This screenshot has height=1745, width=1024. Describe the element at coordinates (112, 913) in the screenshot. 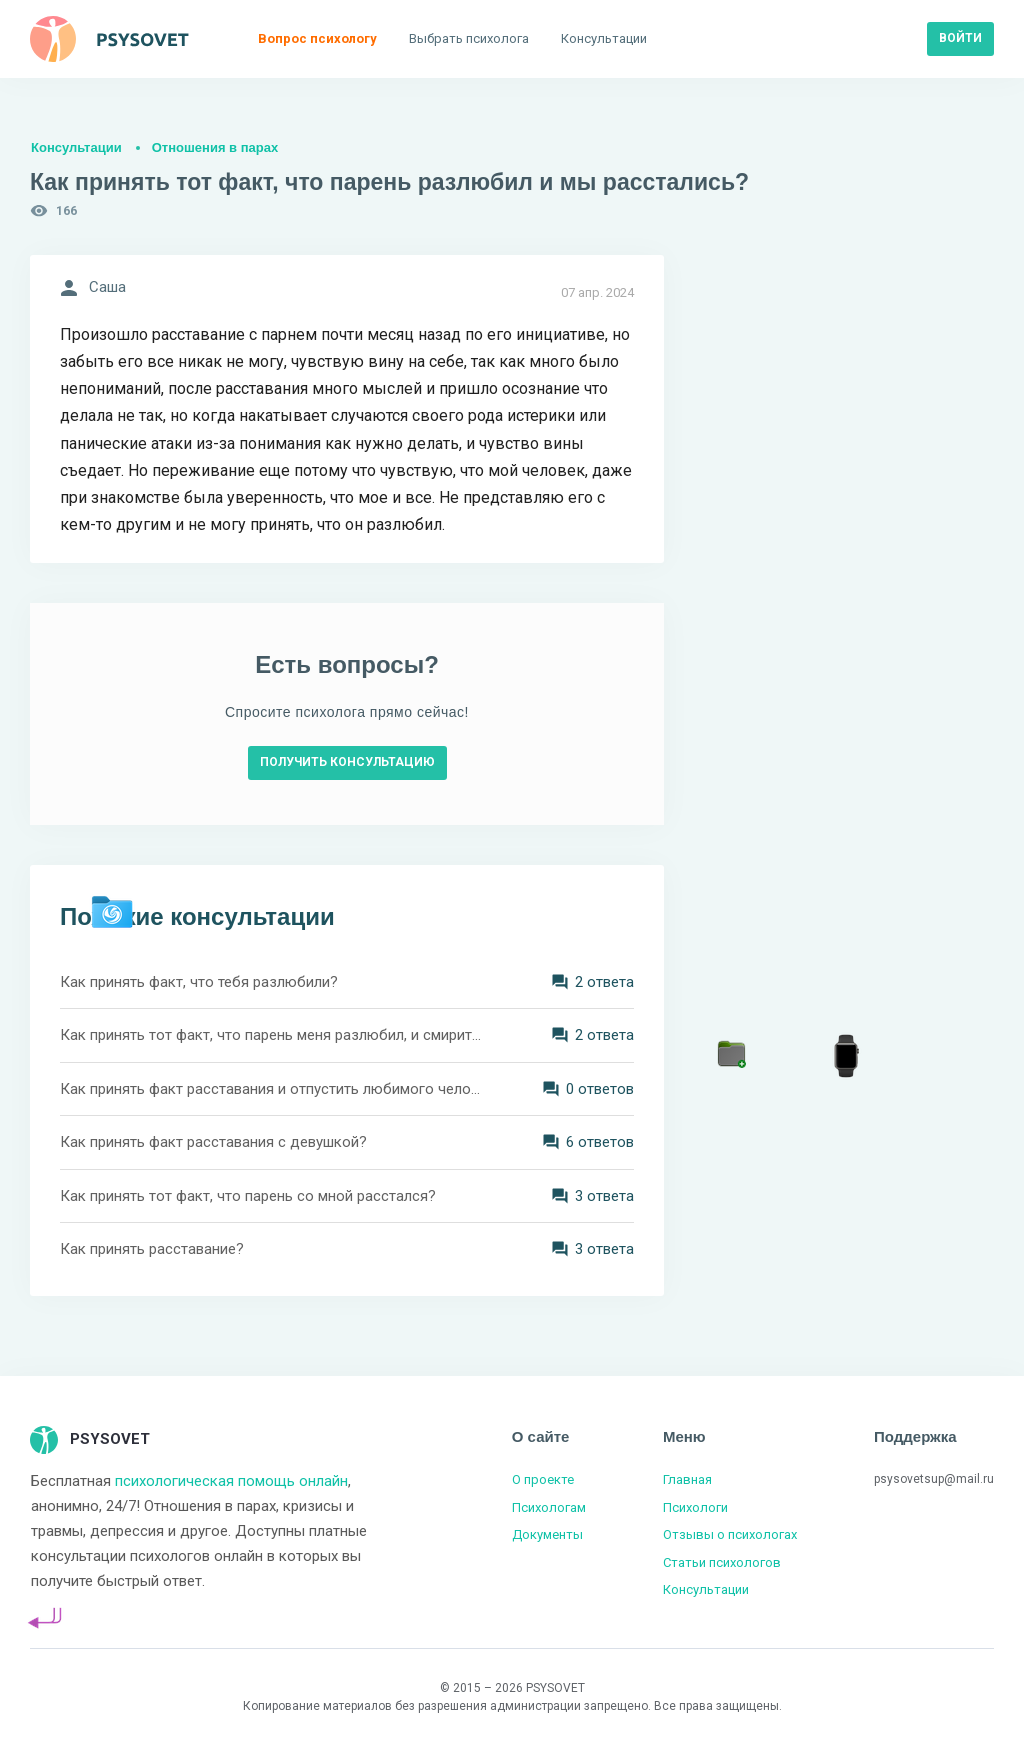

I see `open deepin OS system folder` at that location.